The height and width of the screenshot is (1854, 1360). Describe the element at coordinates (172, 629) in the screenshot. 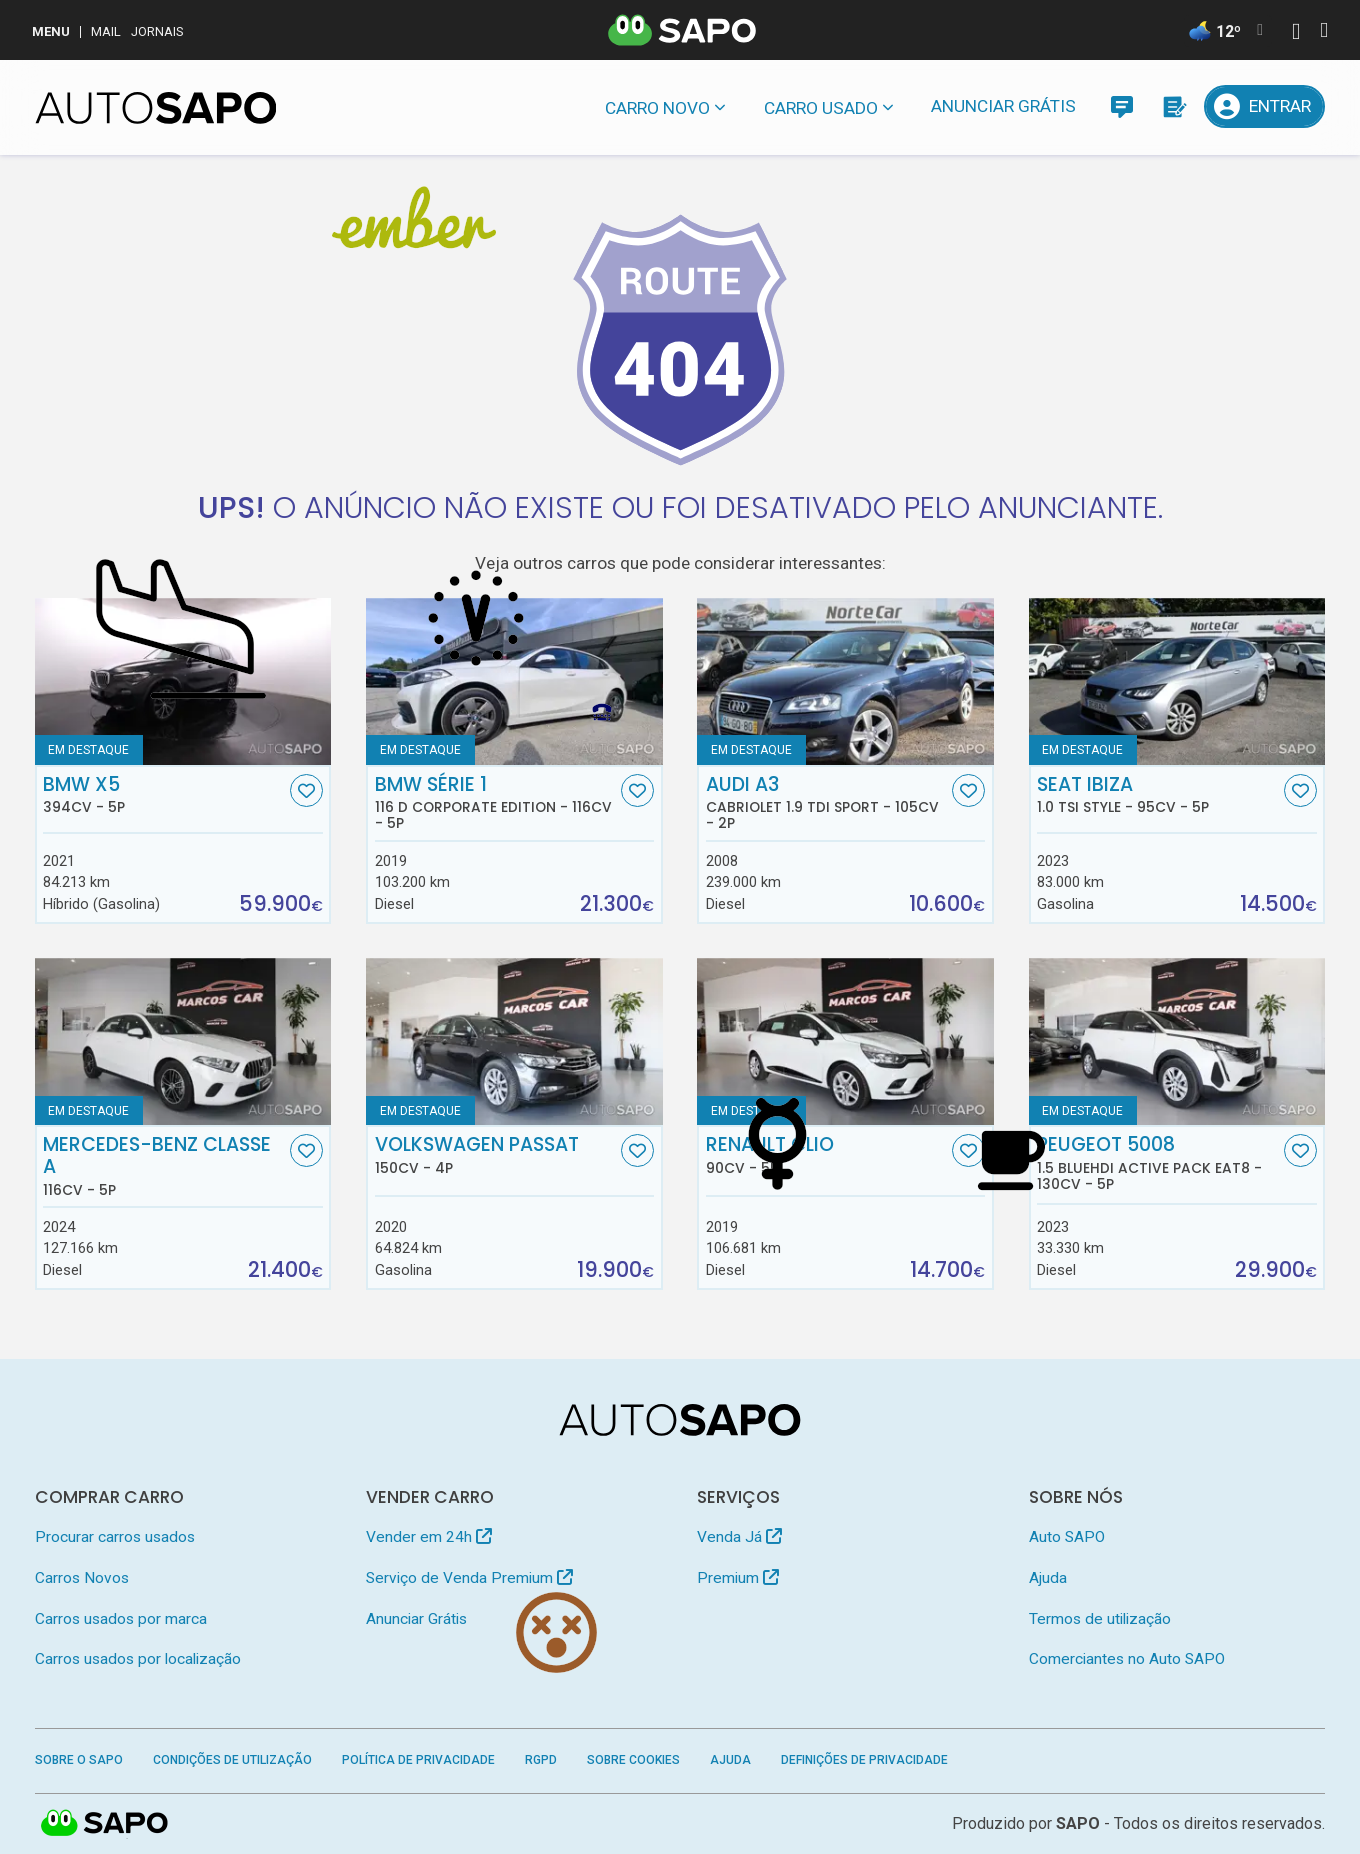

I see `indicates flight arrival or landing status` at that location.